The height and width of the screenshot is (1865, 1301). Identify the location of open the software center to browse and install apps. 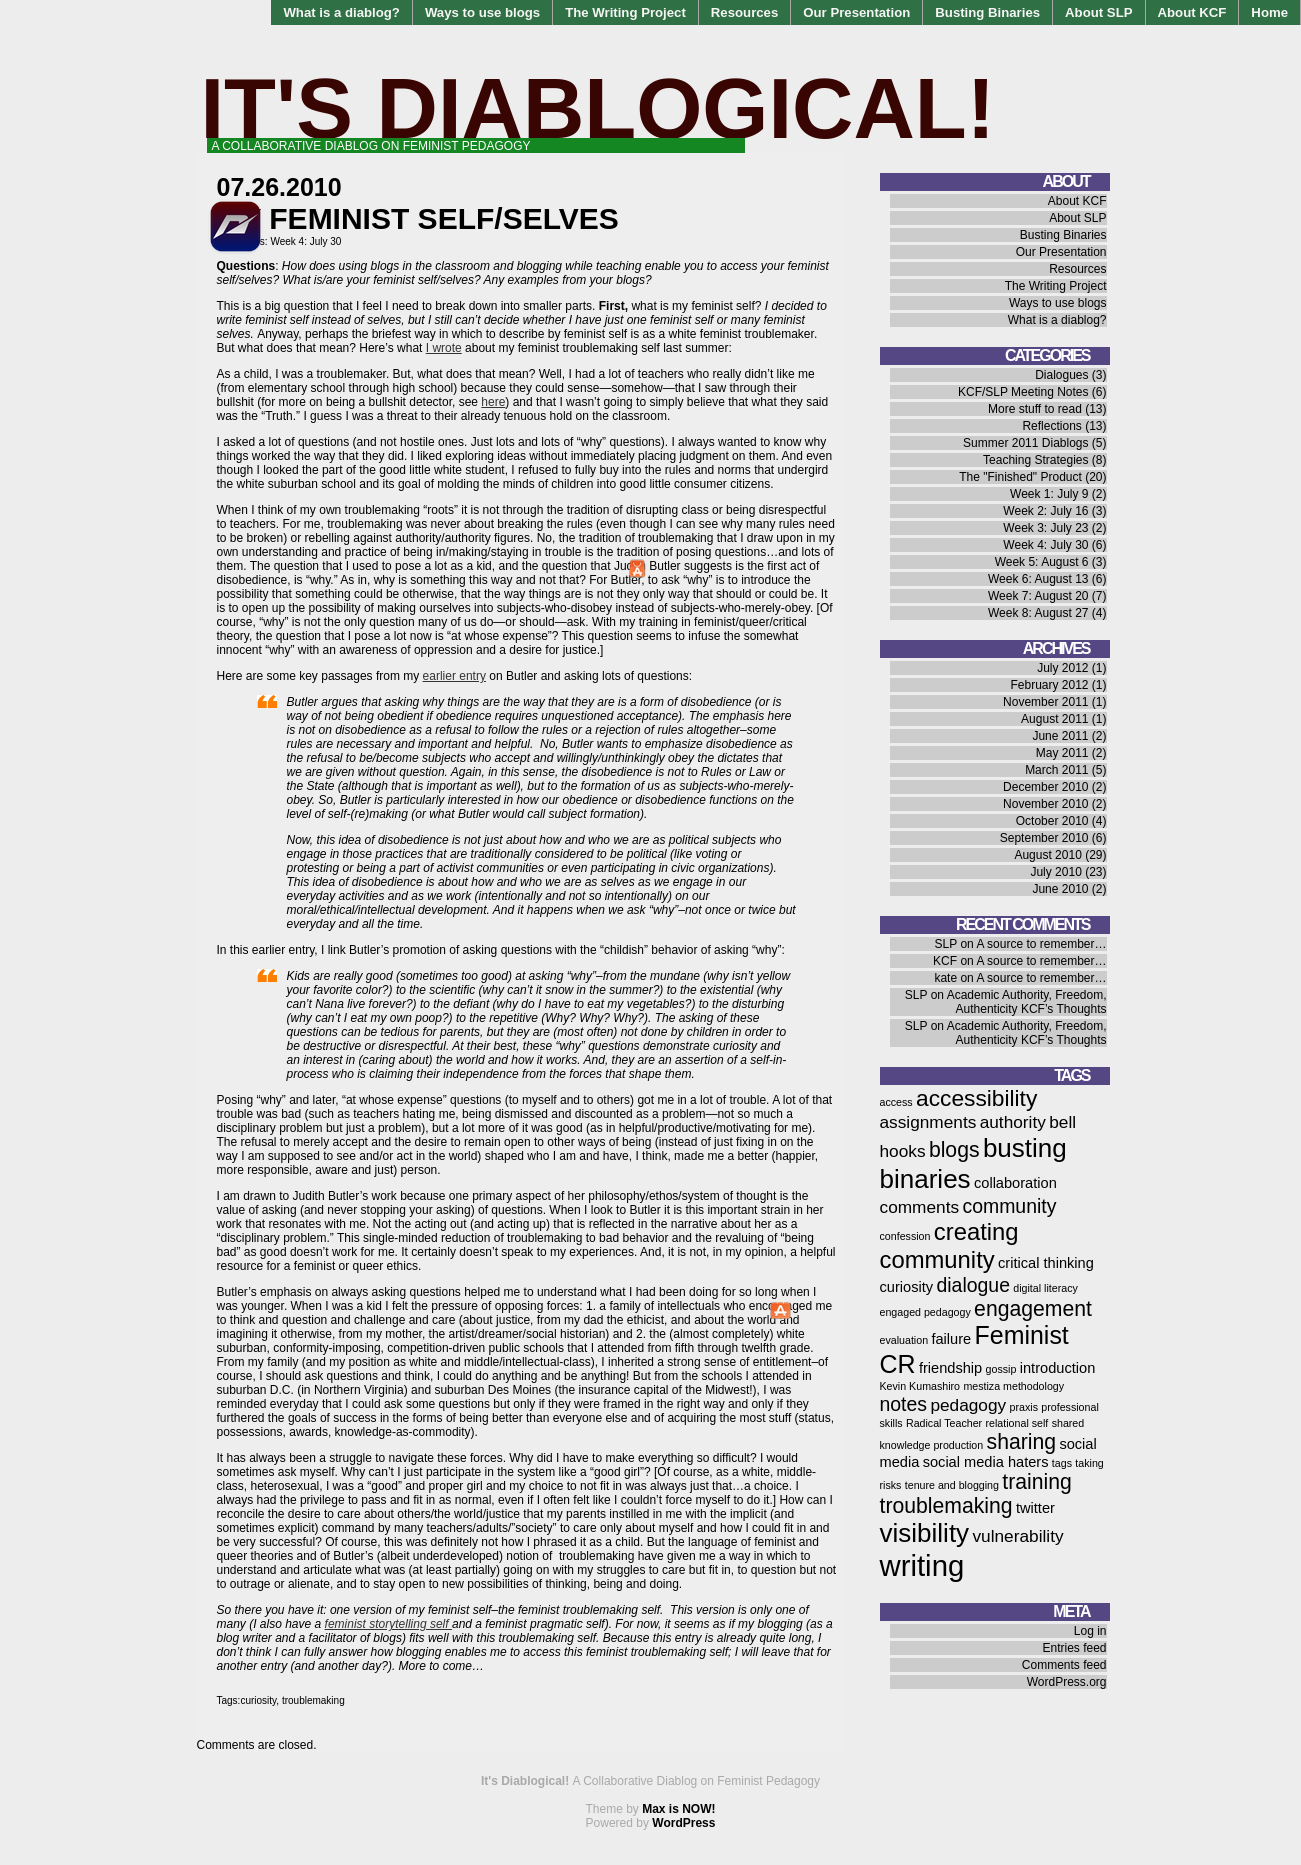
(780, 1310).